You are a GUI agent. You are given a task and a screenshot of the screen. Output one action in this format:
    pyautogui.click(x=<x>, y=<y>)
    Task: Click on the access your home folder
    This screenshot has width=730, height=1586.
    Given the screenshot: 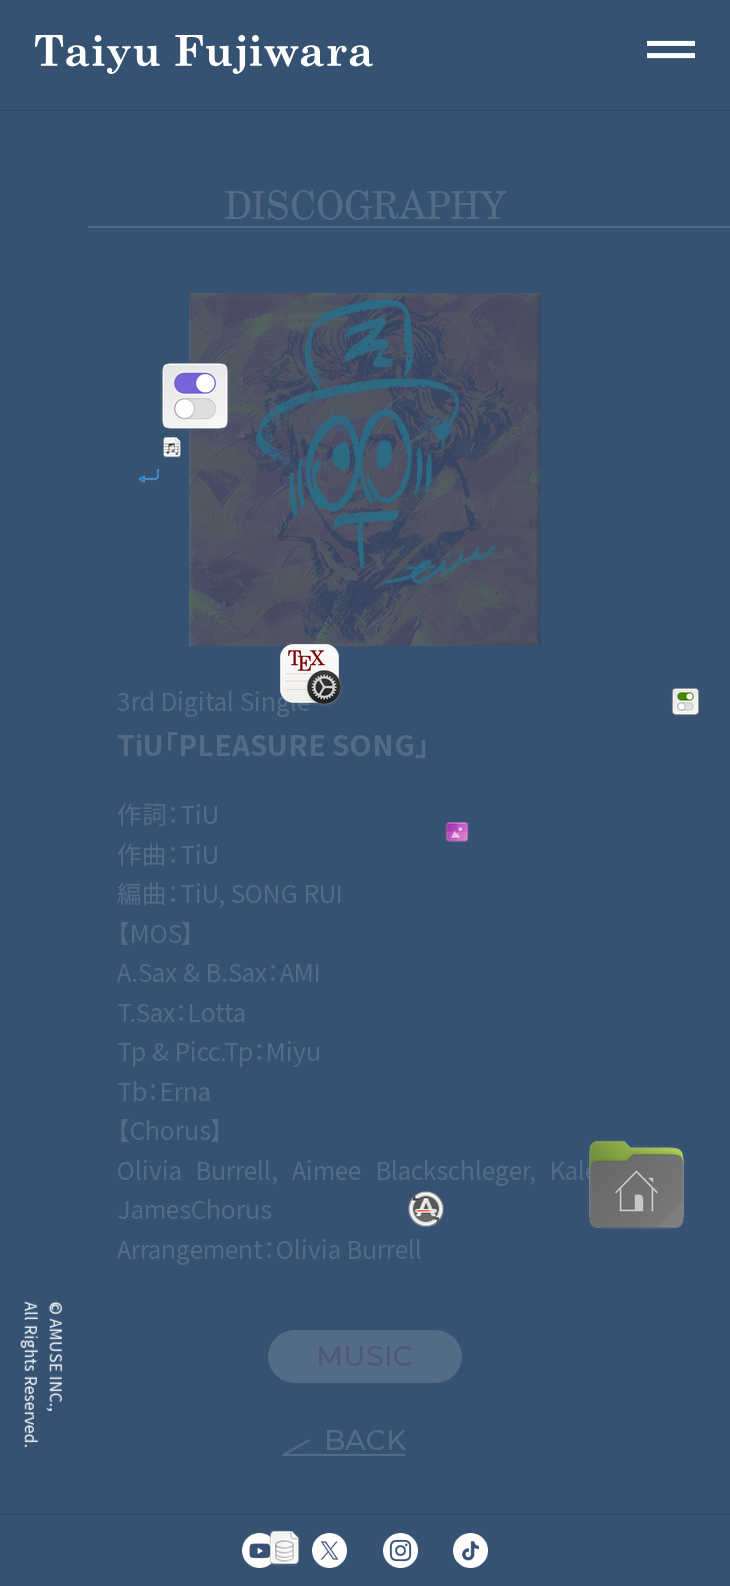 What is the action you would take?
    pyautogui.click(x=636, y=1184)
    